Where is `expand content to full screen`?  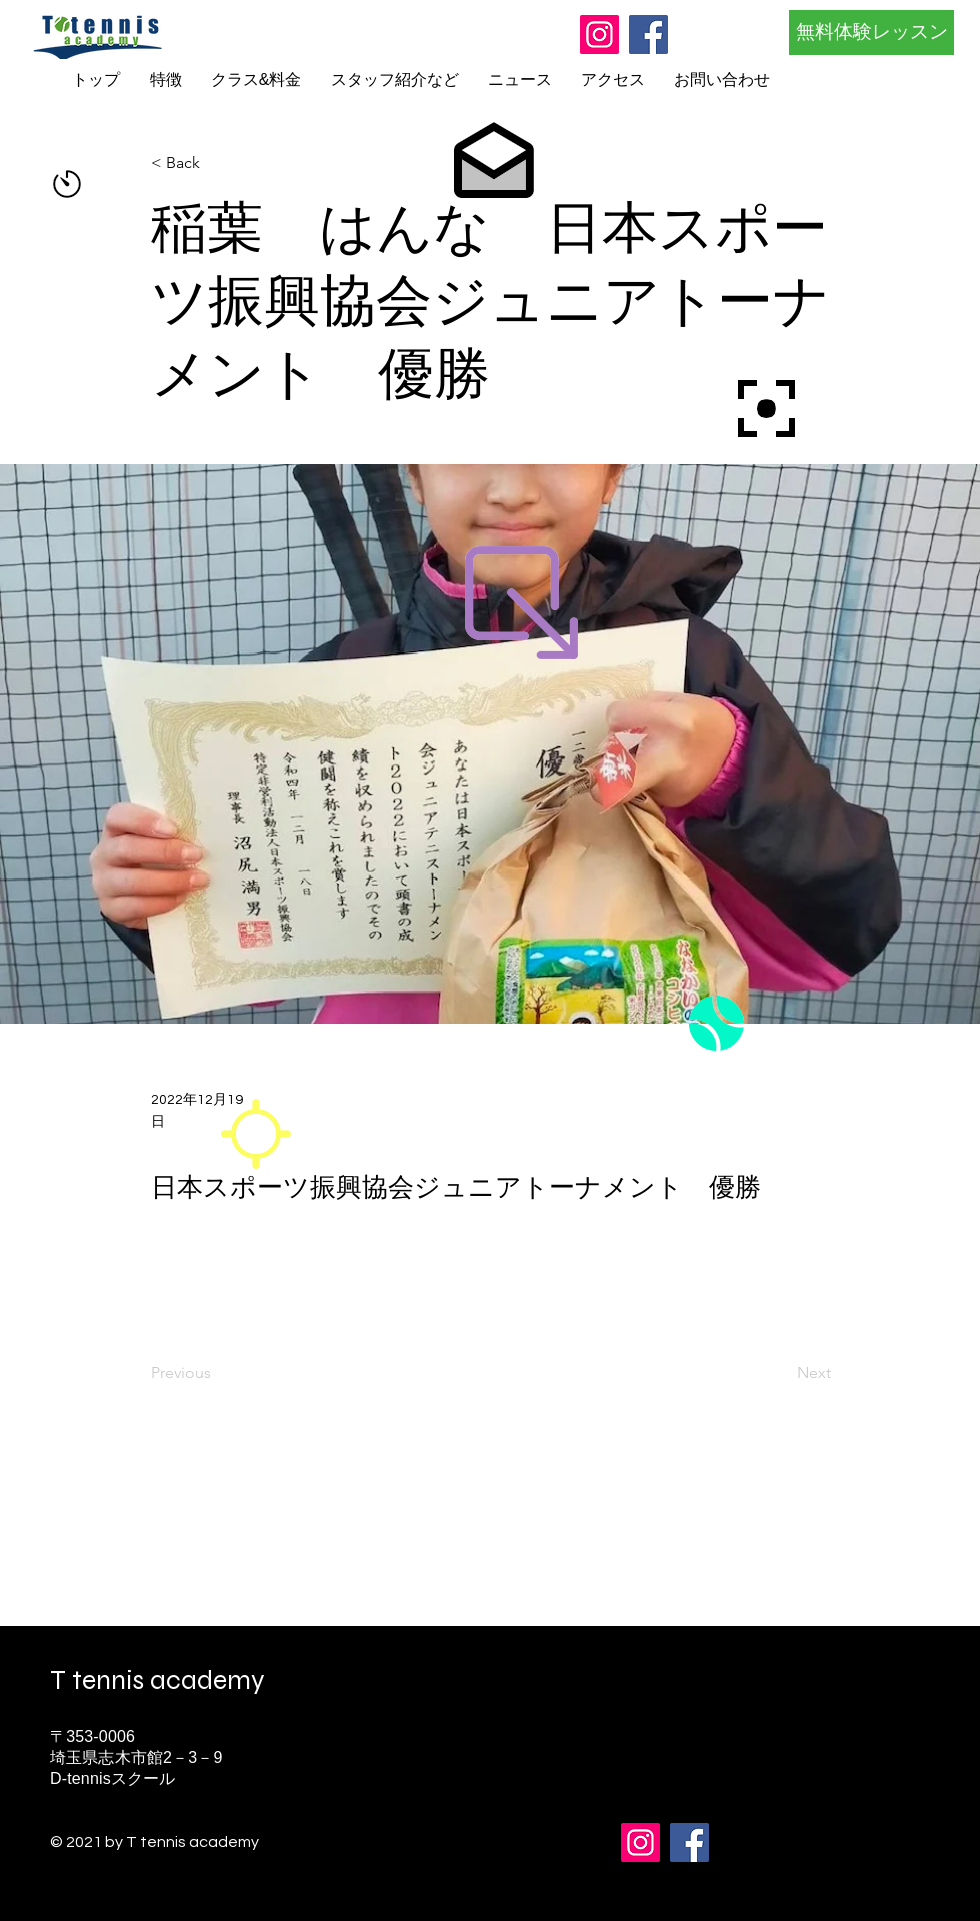
expand content to full screen is located at coordinates (521, 602).